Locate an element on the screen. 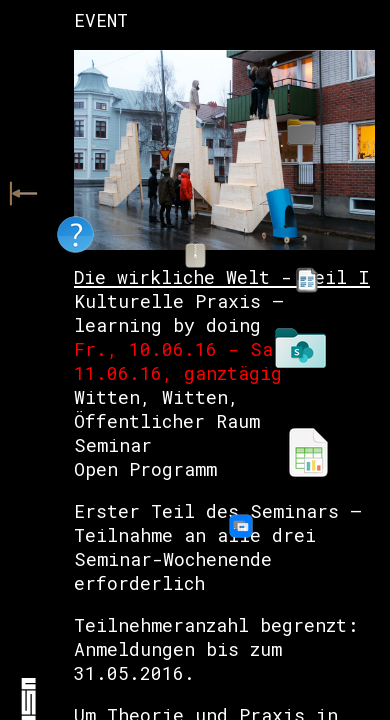 The image size is (390, 720). open archive manager application is located at coordinates (195, 255).